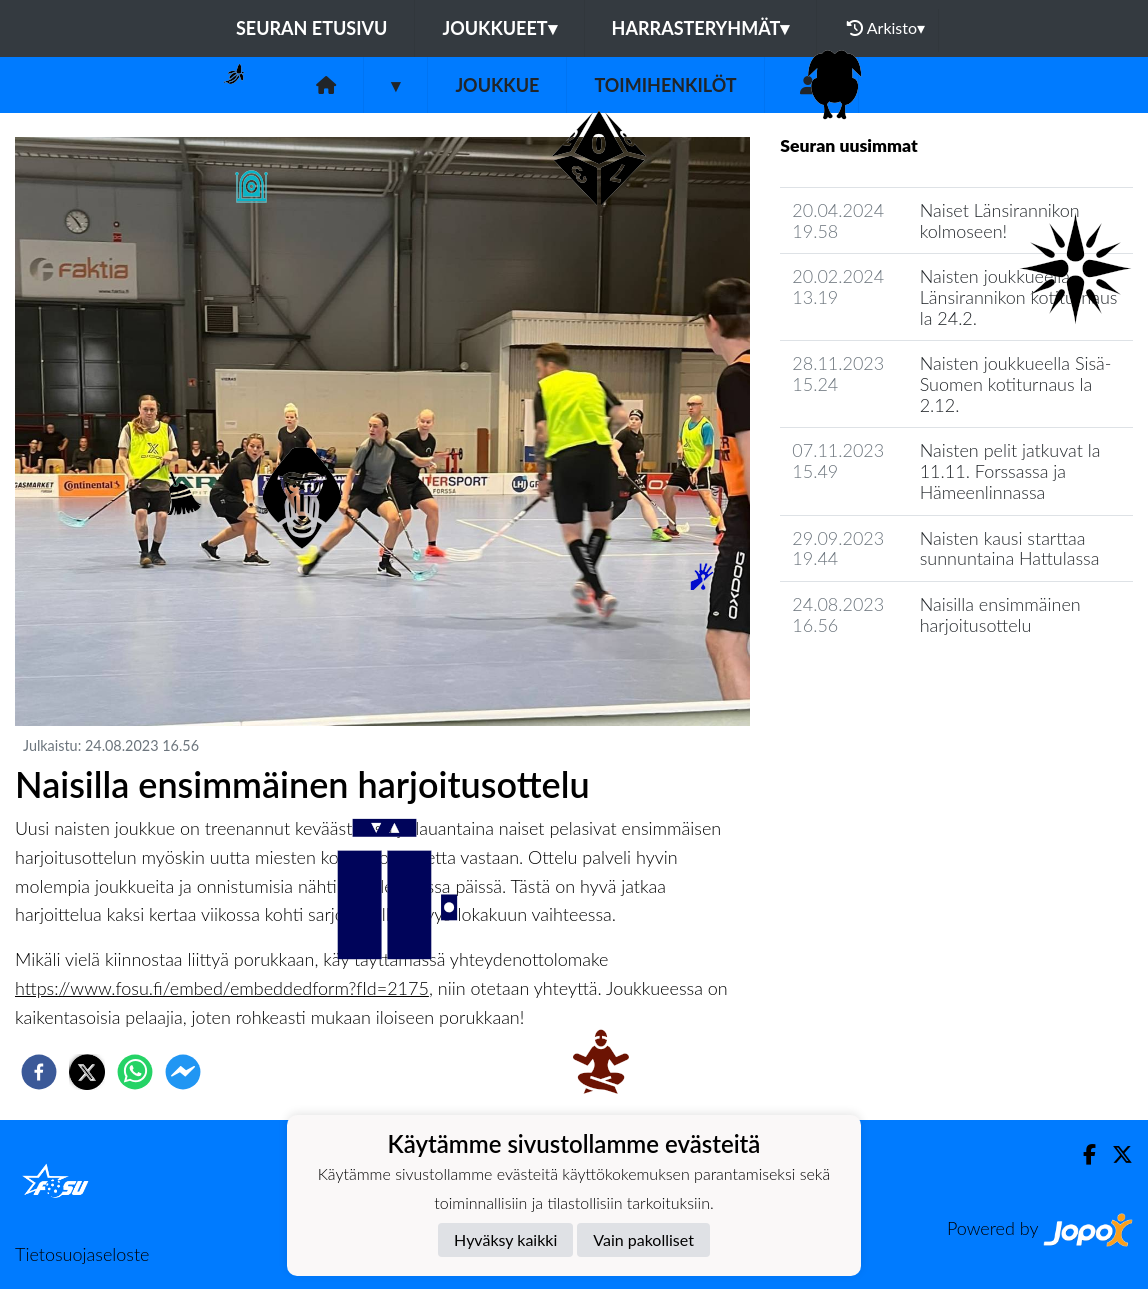 Image resolution: width=1148 pixels, height=1289 pixels. I want to click on food or fruit category in a game inventory, so click(234, 74).